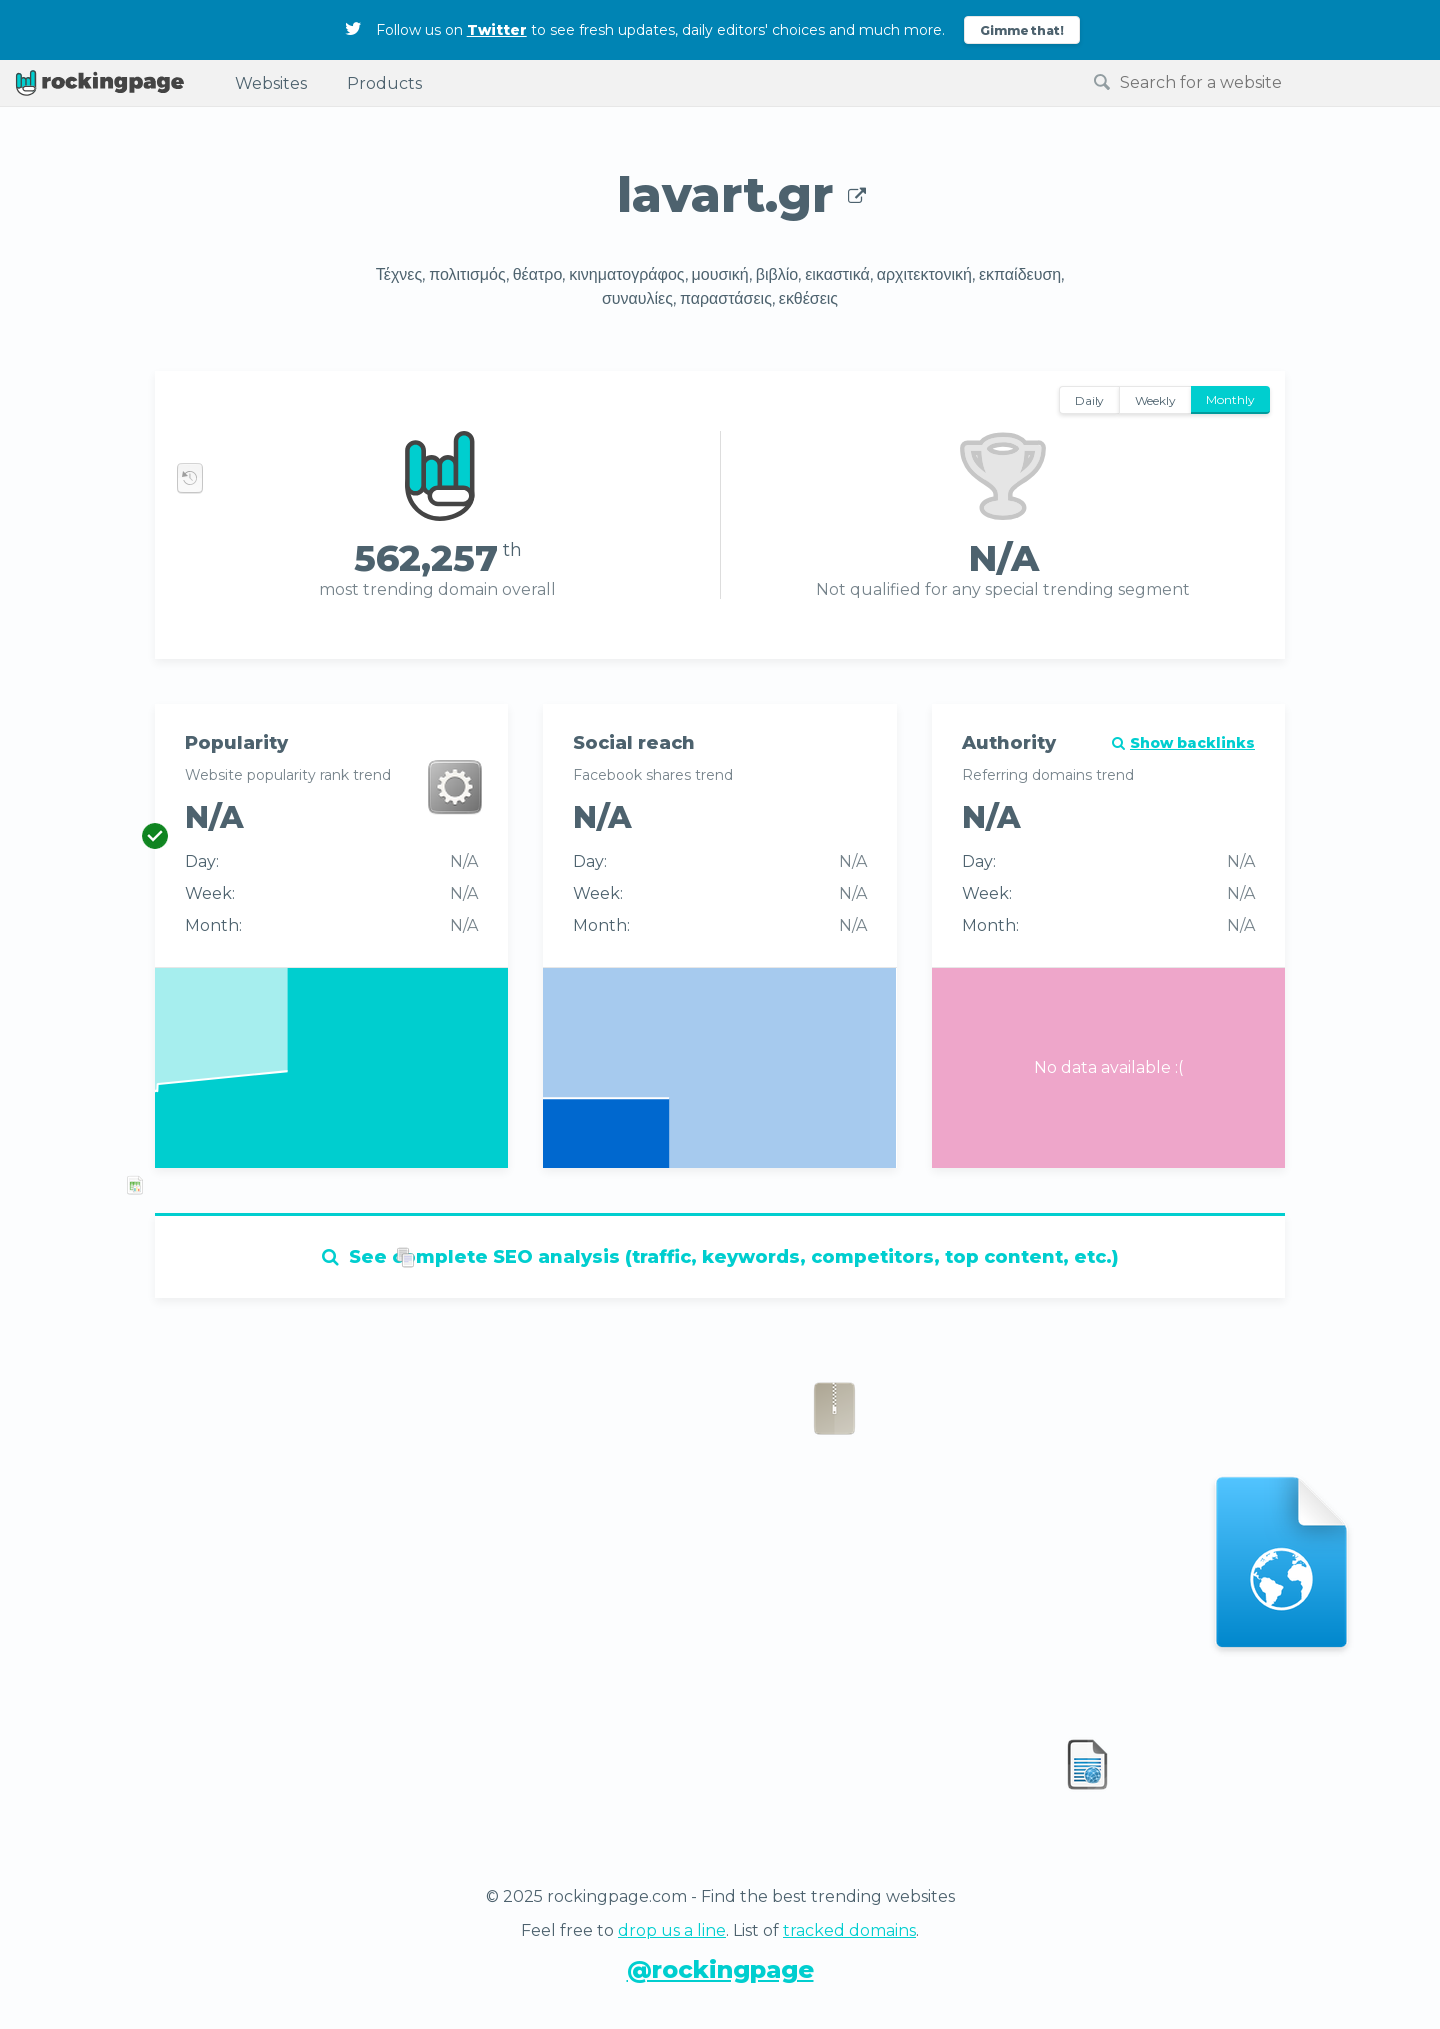 The image size is (1440, 2029). Describe the element at coordinates (155, 836) in the screenshot. I see `confirm or accept an action` at that location.